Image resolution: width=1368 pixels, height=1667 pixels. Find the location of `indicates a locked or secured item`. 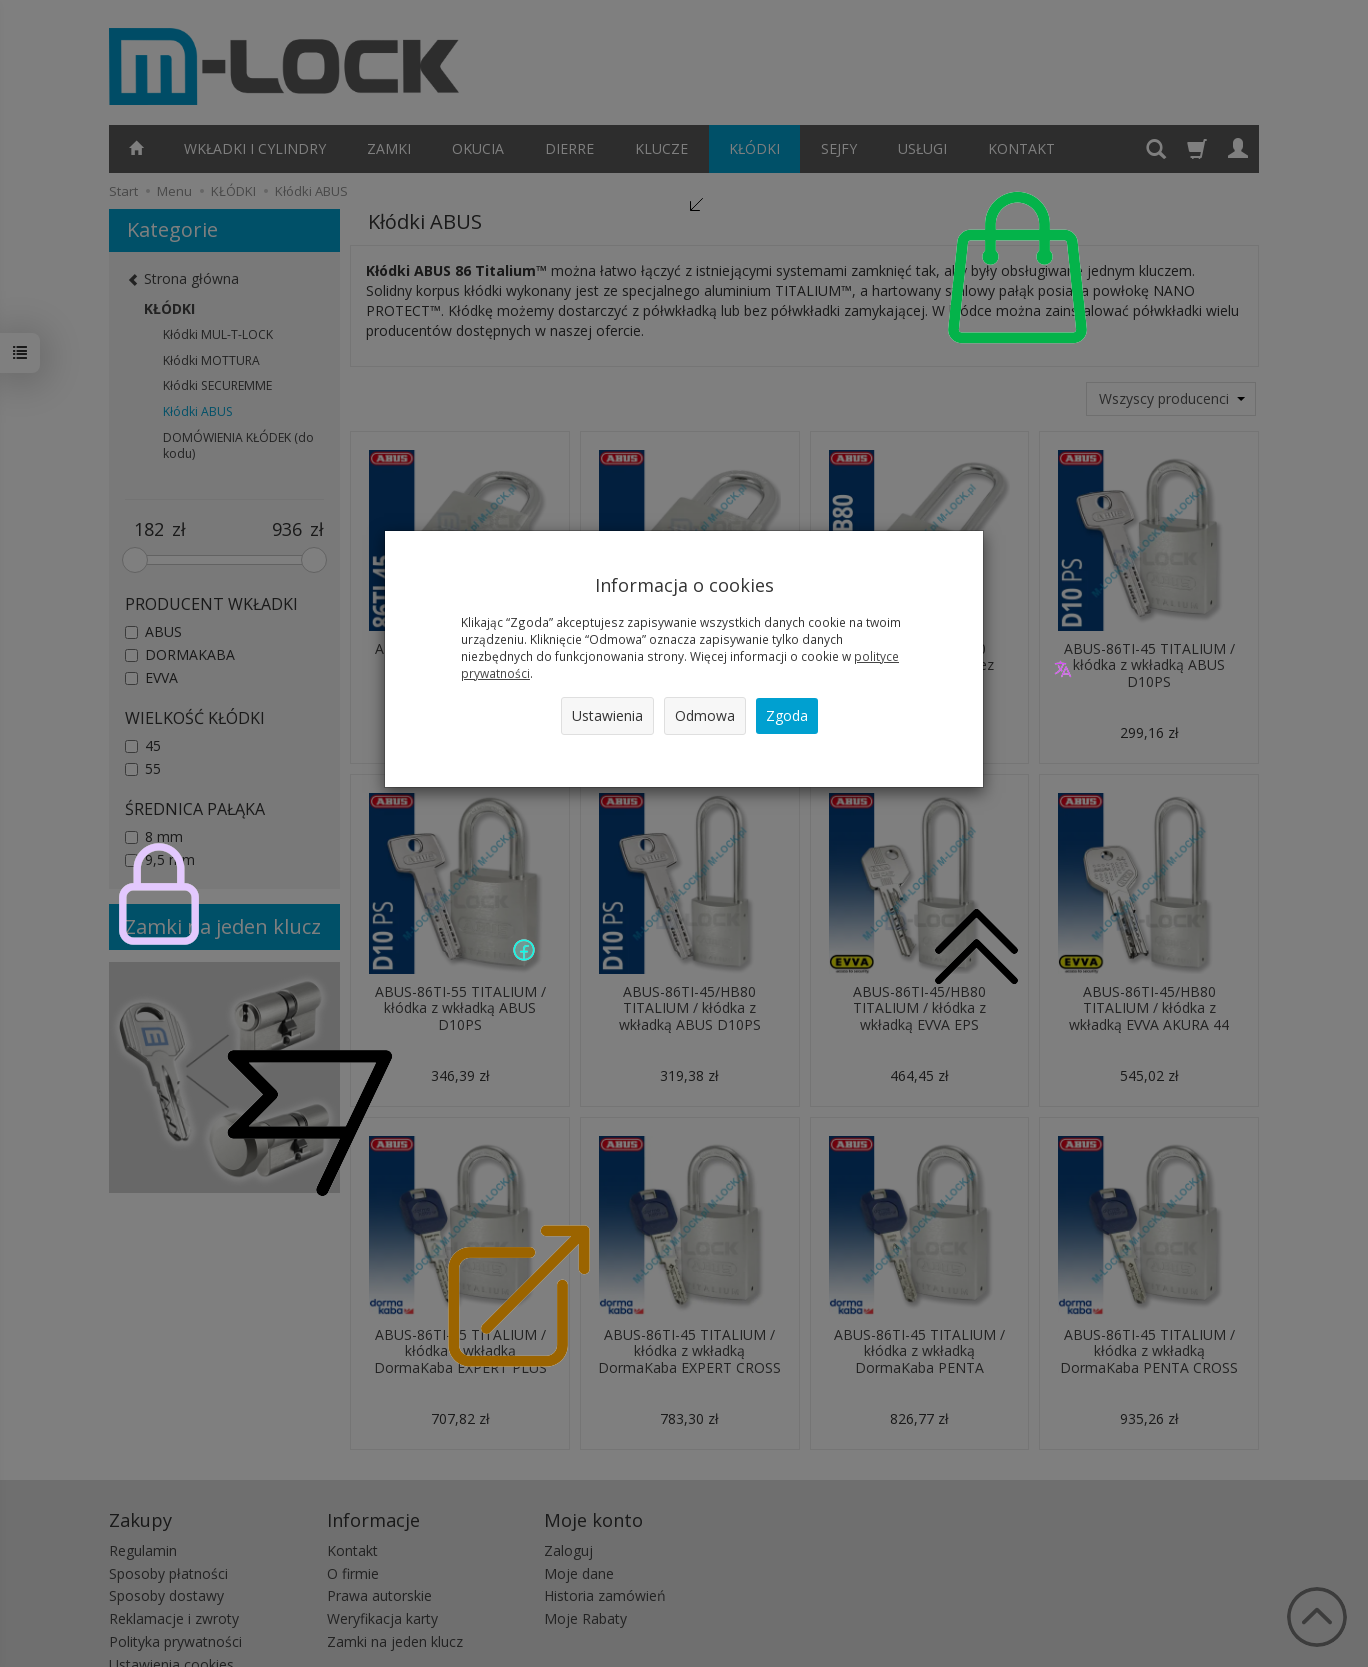

indicates a locked or secured item is located at coordinates (159, 894).